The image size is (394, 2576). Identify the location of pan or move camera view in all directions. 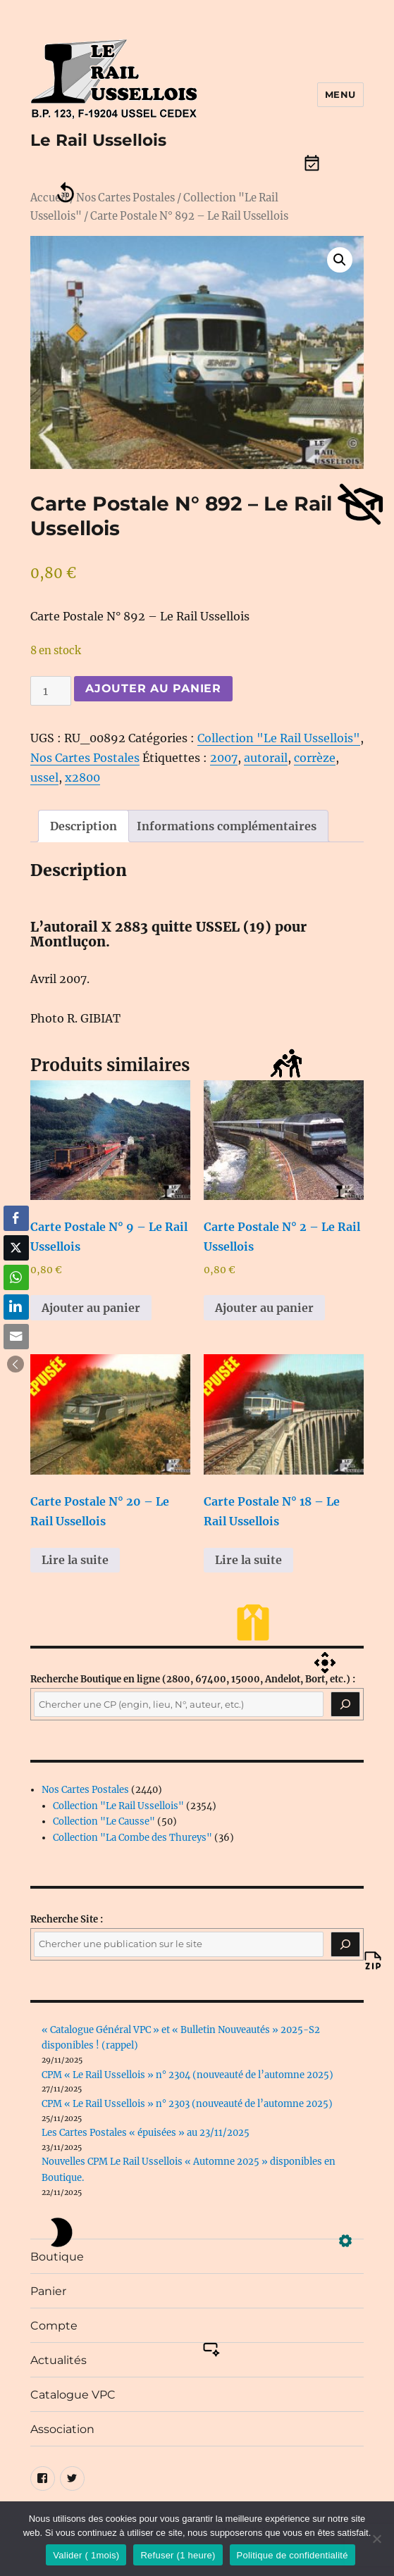
(325, 1663).